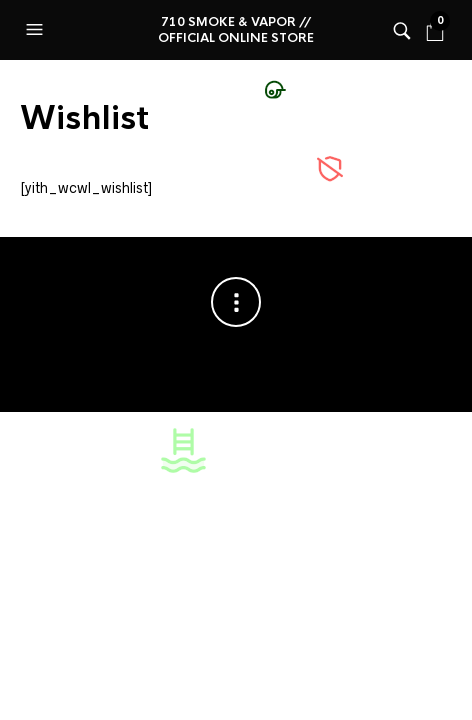 This screenshot has width=472, height=720. Describe the element at coordinates (183, 450) in the screenshot. I see `view swimming pool amenities` at that location.